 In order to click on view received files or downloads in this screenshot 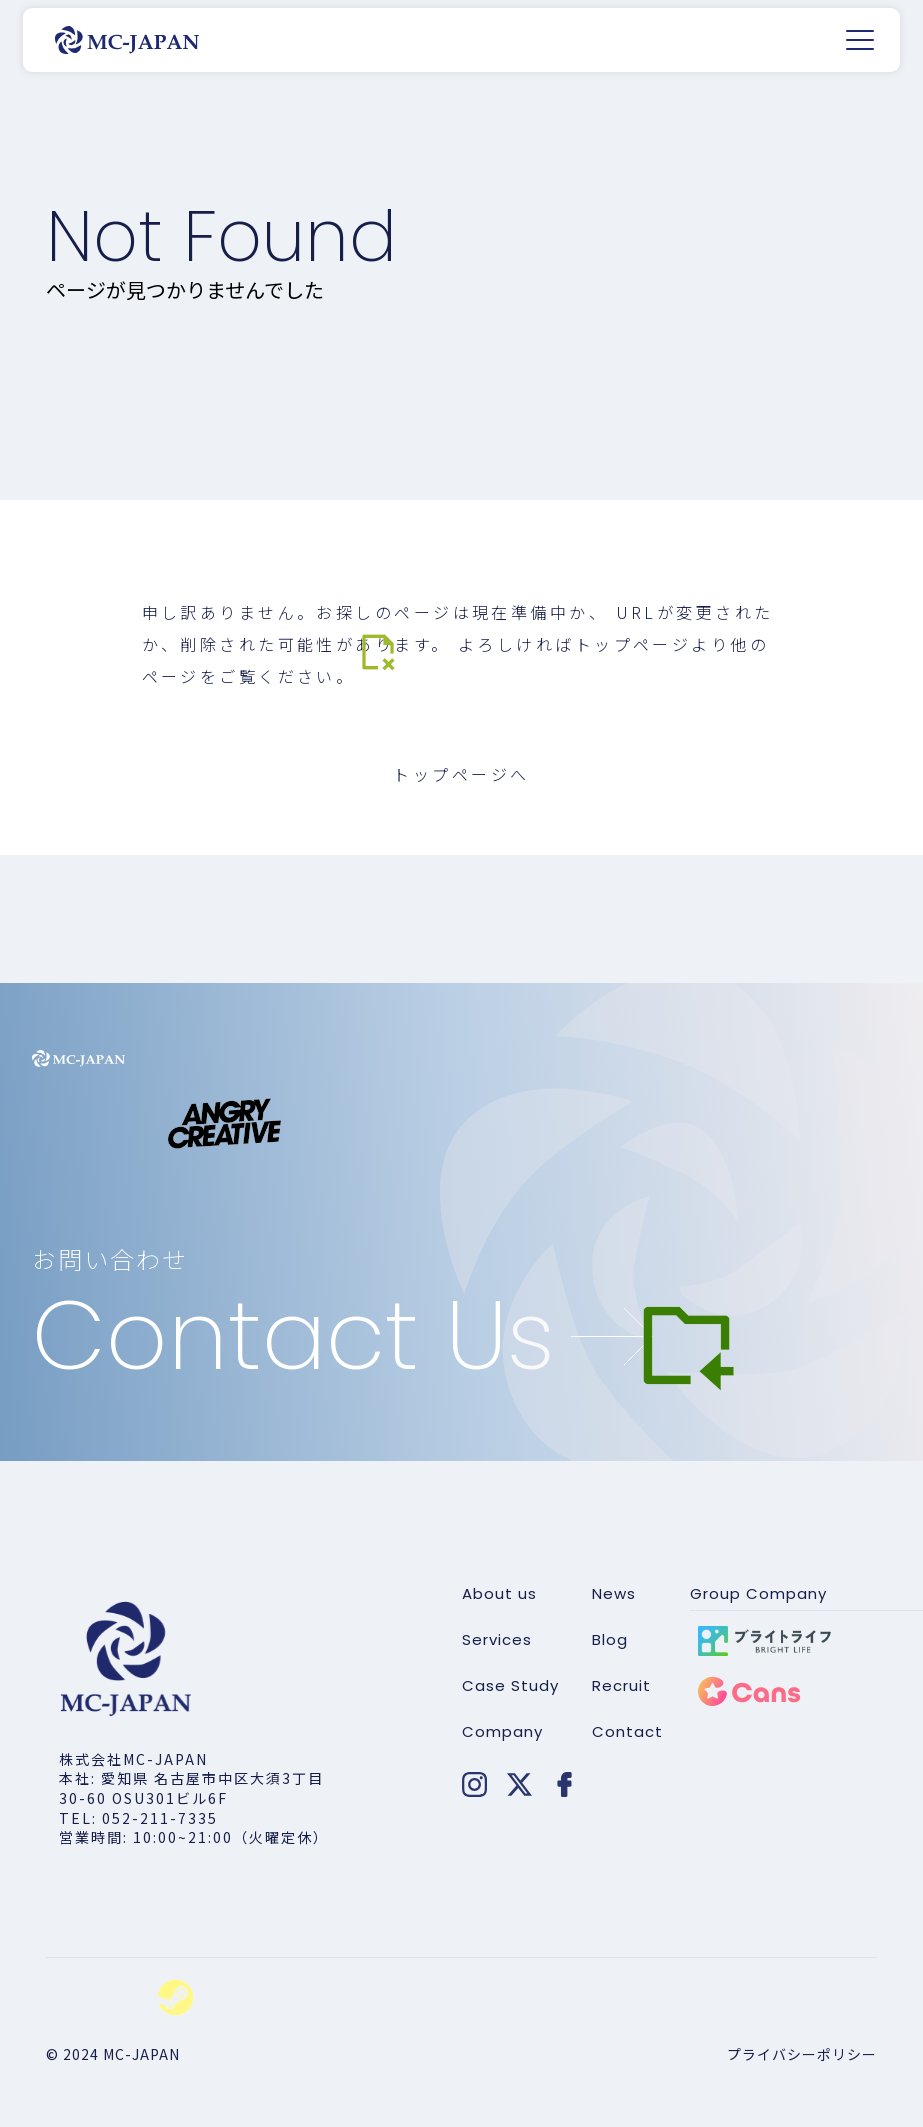, I will do `click(686, 1345)`.